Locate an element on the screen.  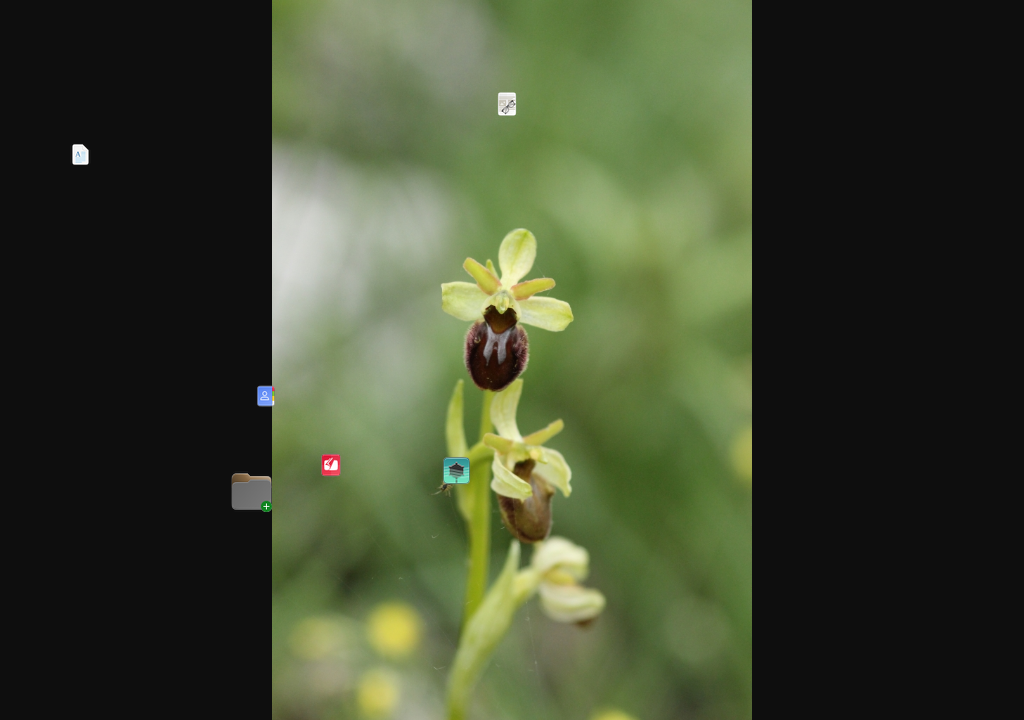
create a new folder is located at coordinates (251, 491).